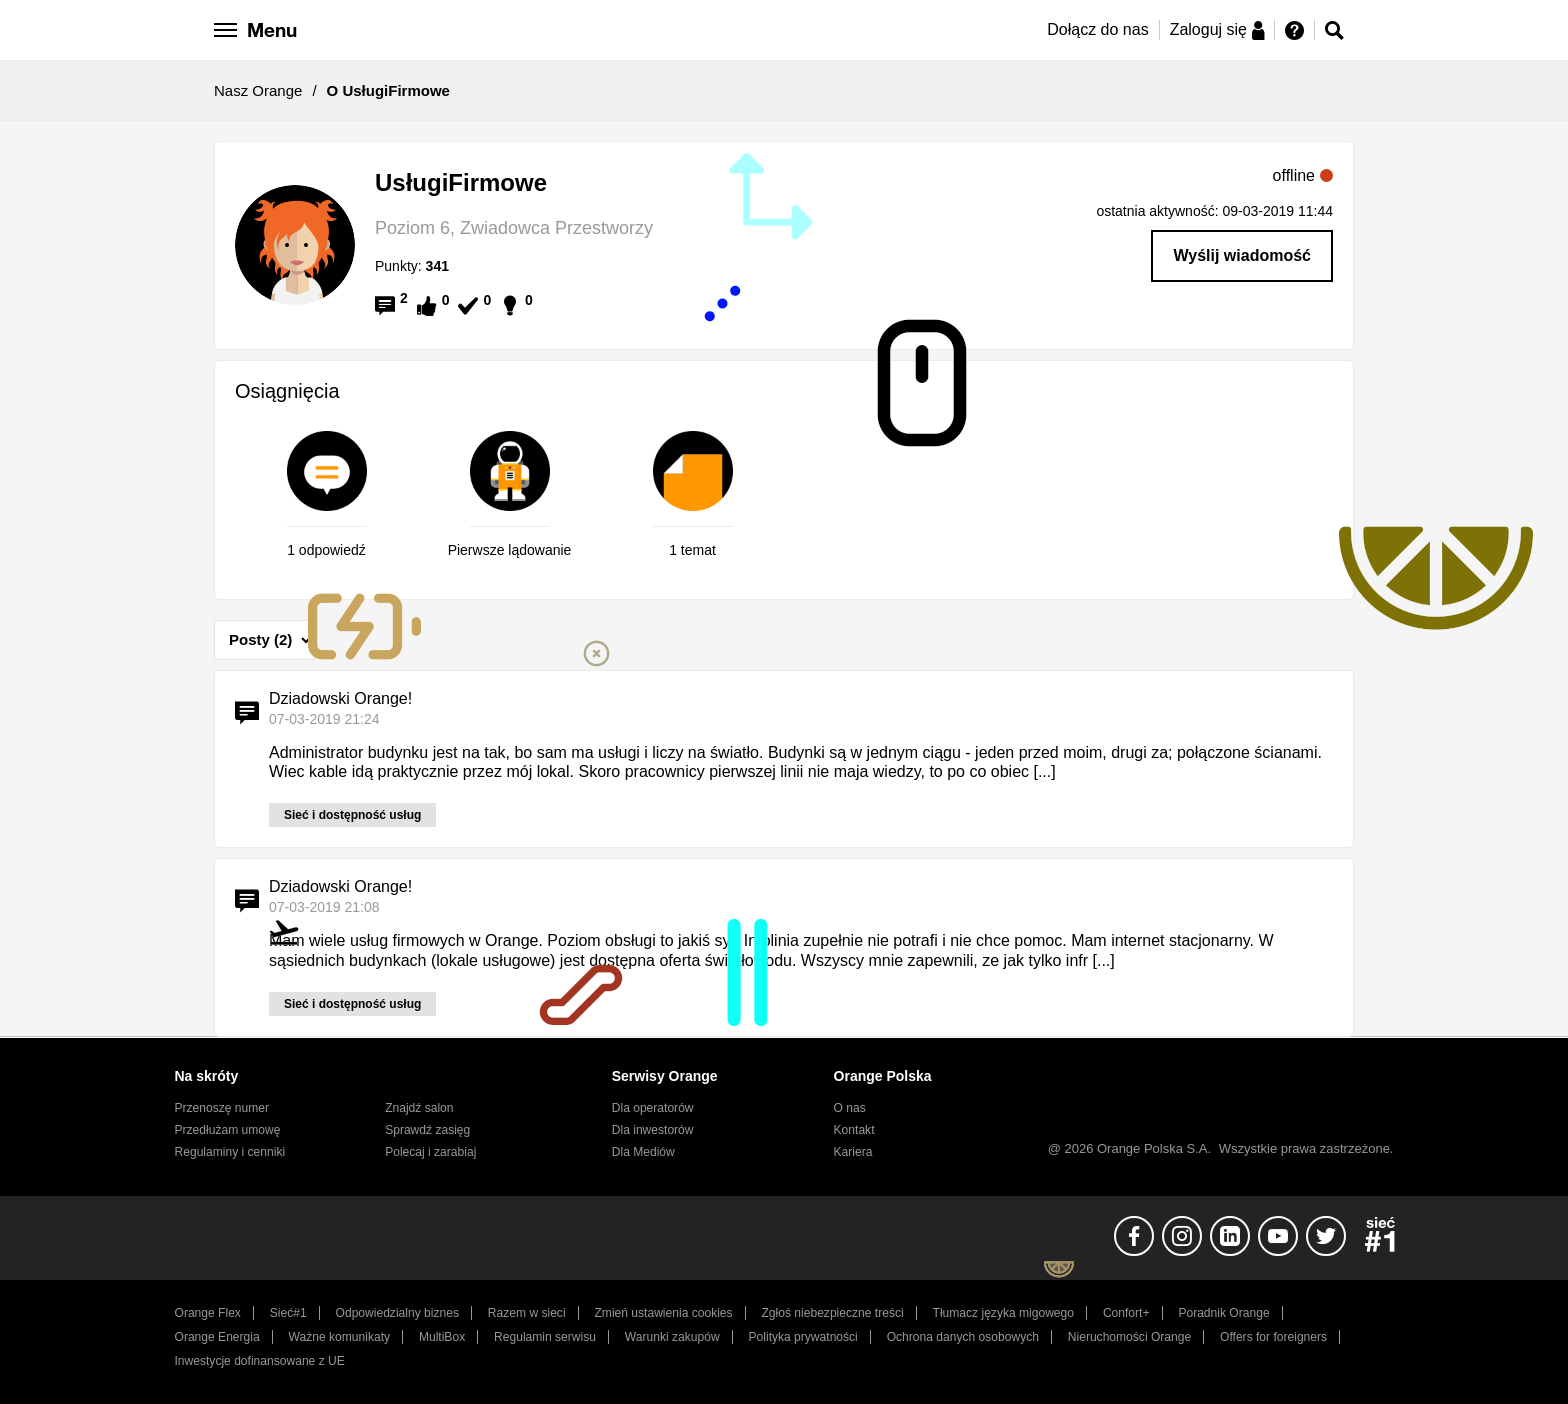 This screenshot has width=1568, height=1404. Describe the element at coordinates (596, 653) in the screenshot. I see `close or dismiss a dialog` at that location.